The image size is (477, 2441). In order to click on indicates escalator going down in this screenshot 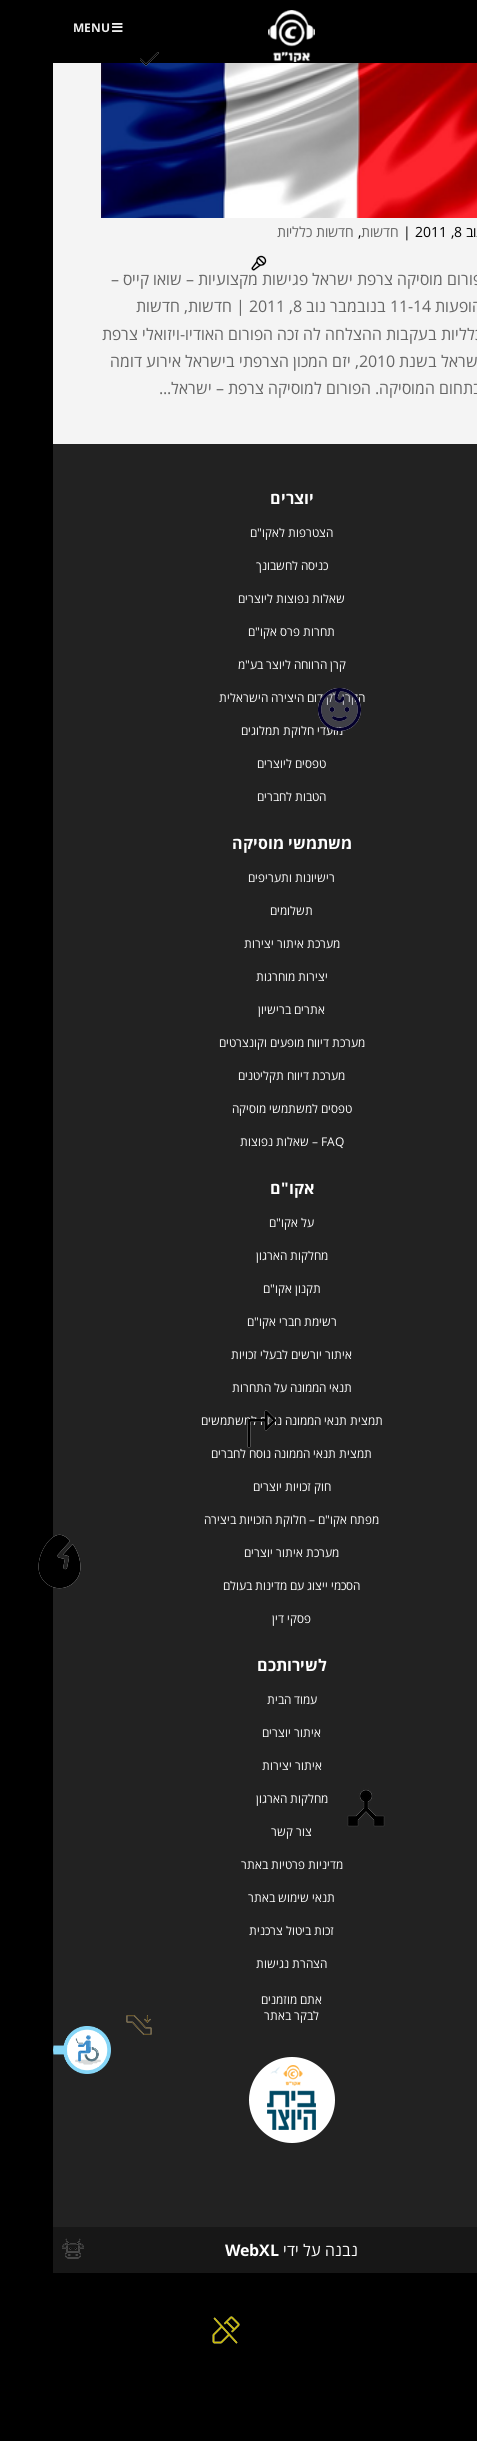, I will do `click(139, 2025)`.